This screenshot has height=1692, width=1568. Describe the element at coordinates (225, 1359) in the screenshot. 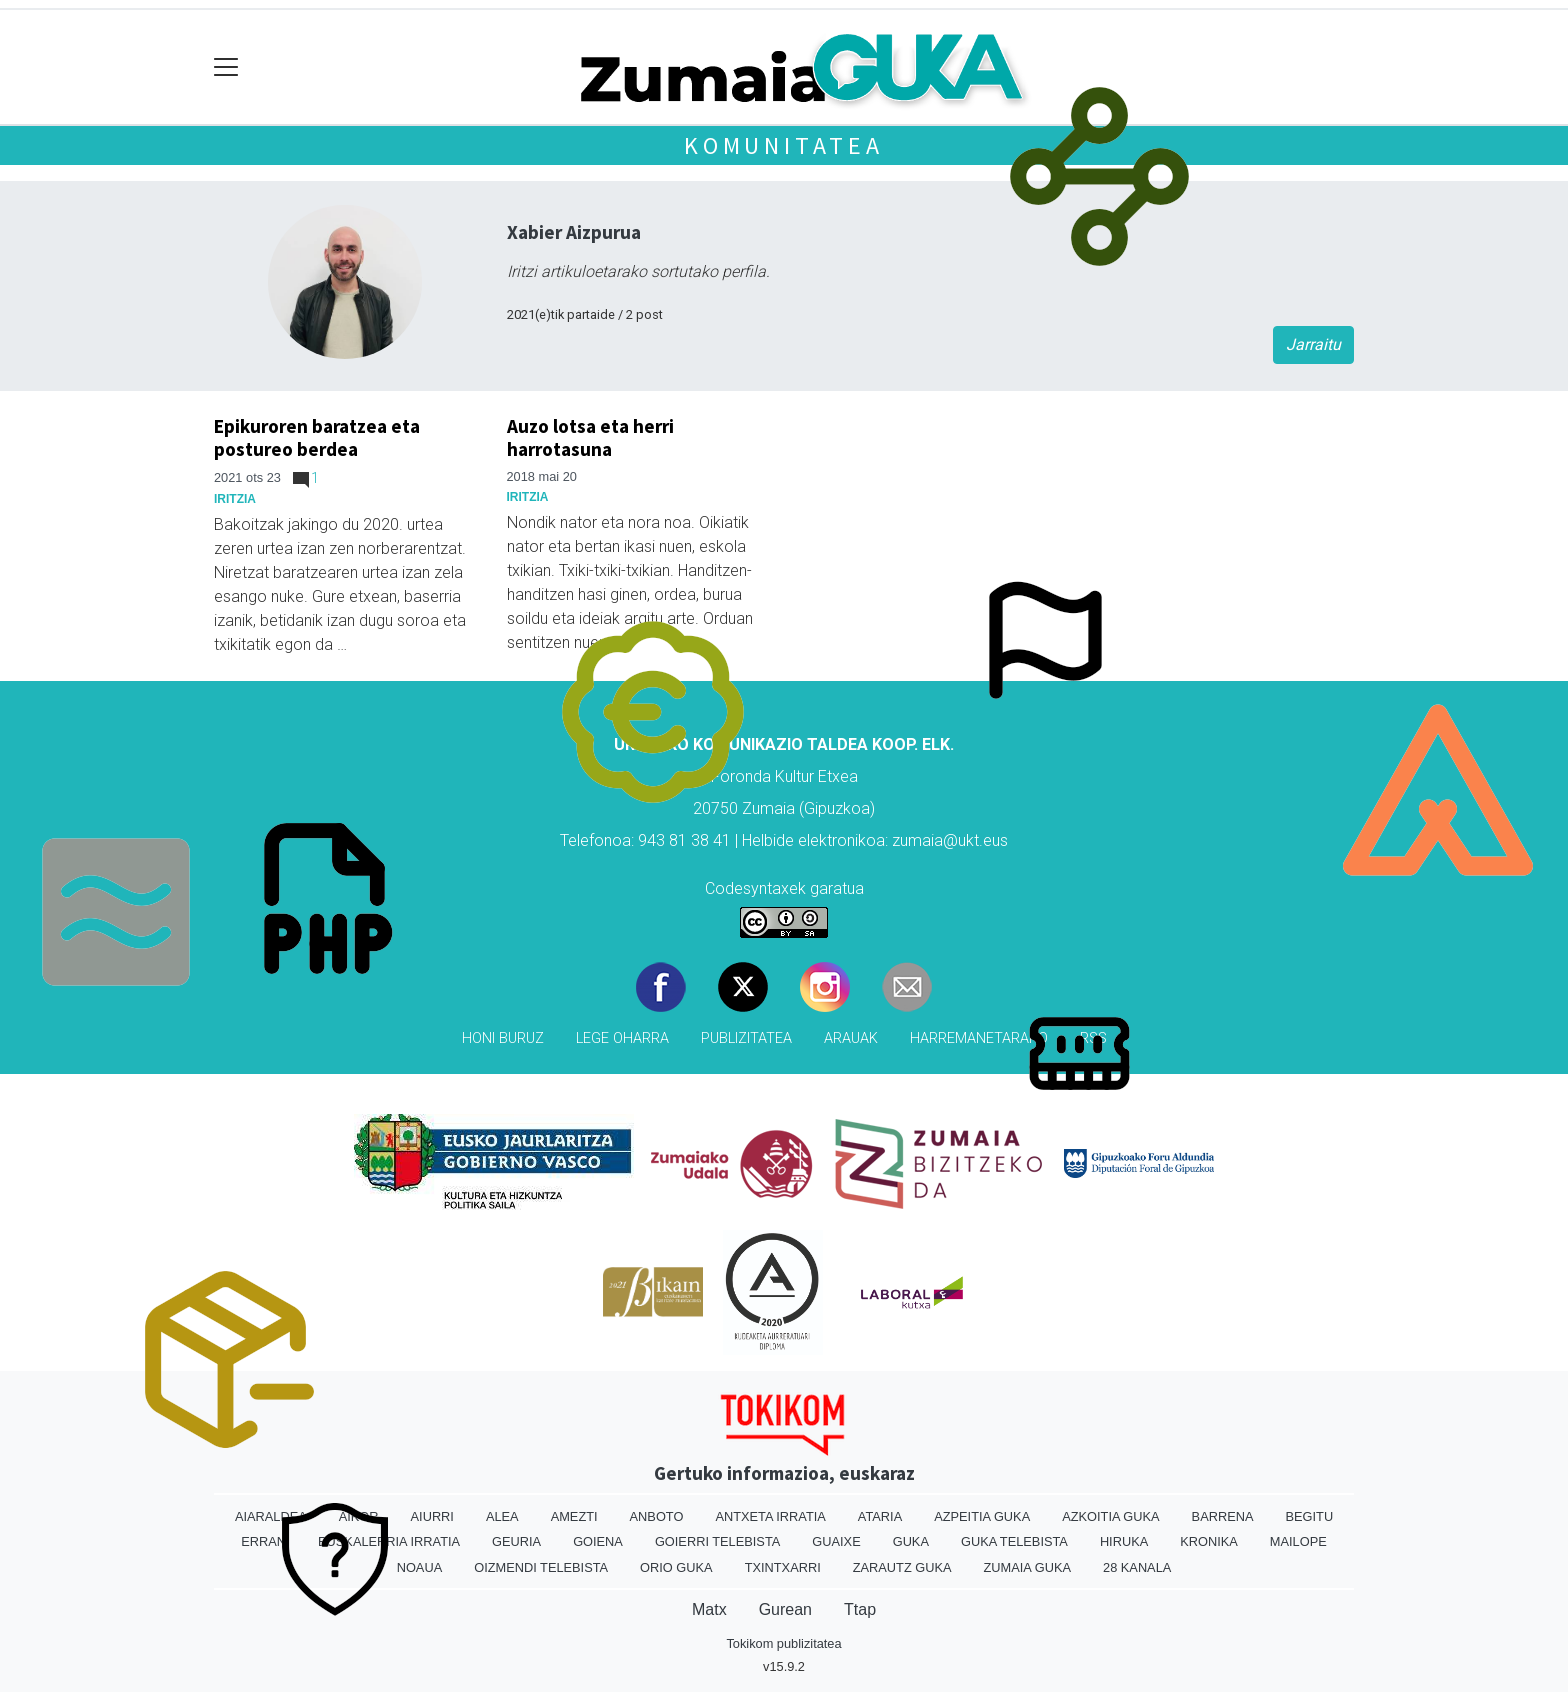

I see `remove item from package or shipment` at that location.